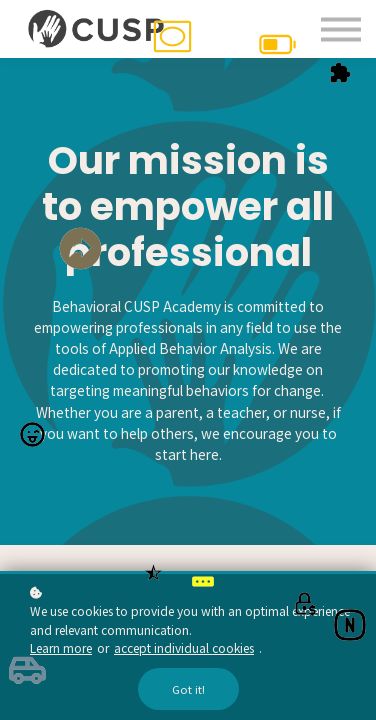 The width and height of the screenshot is (376, 720). Describe the element at coordinates (304, 603) in the screenshot. I see `indicates content requires payment to access` at that location.